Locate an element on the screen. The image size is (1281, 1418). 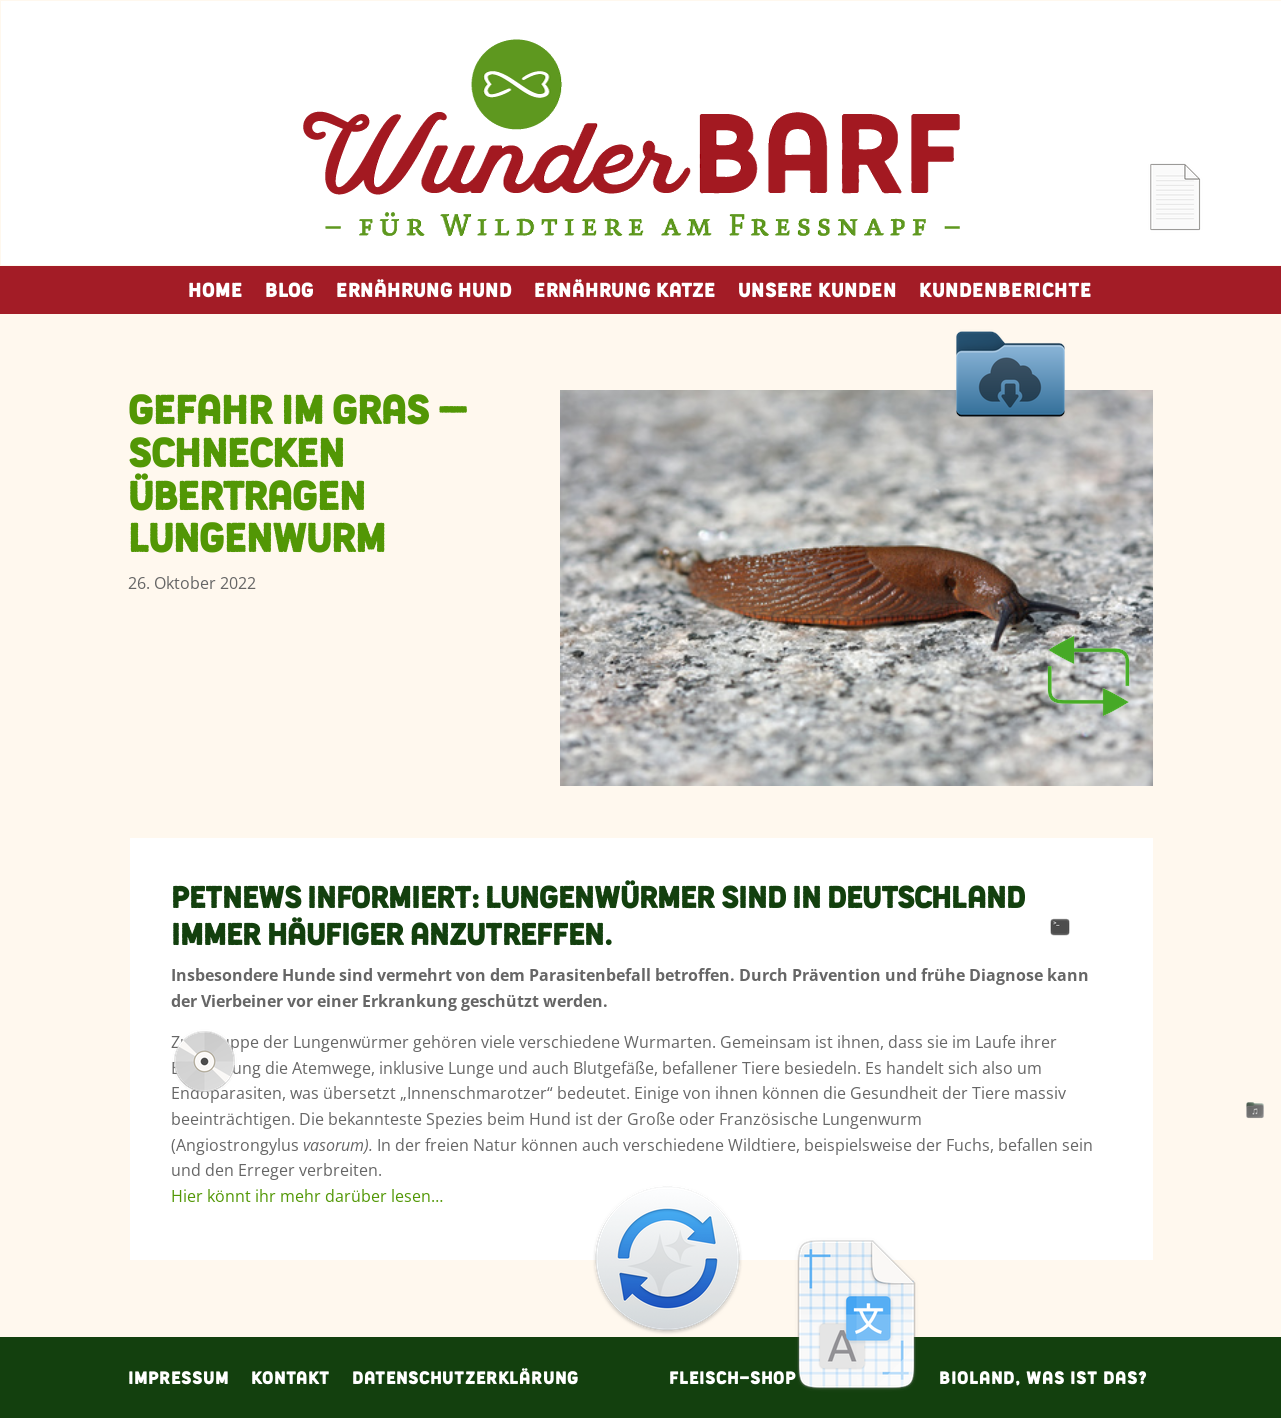
a gettext translation template file (.pot) is located at coordinates (856, 1314).